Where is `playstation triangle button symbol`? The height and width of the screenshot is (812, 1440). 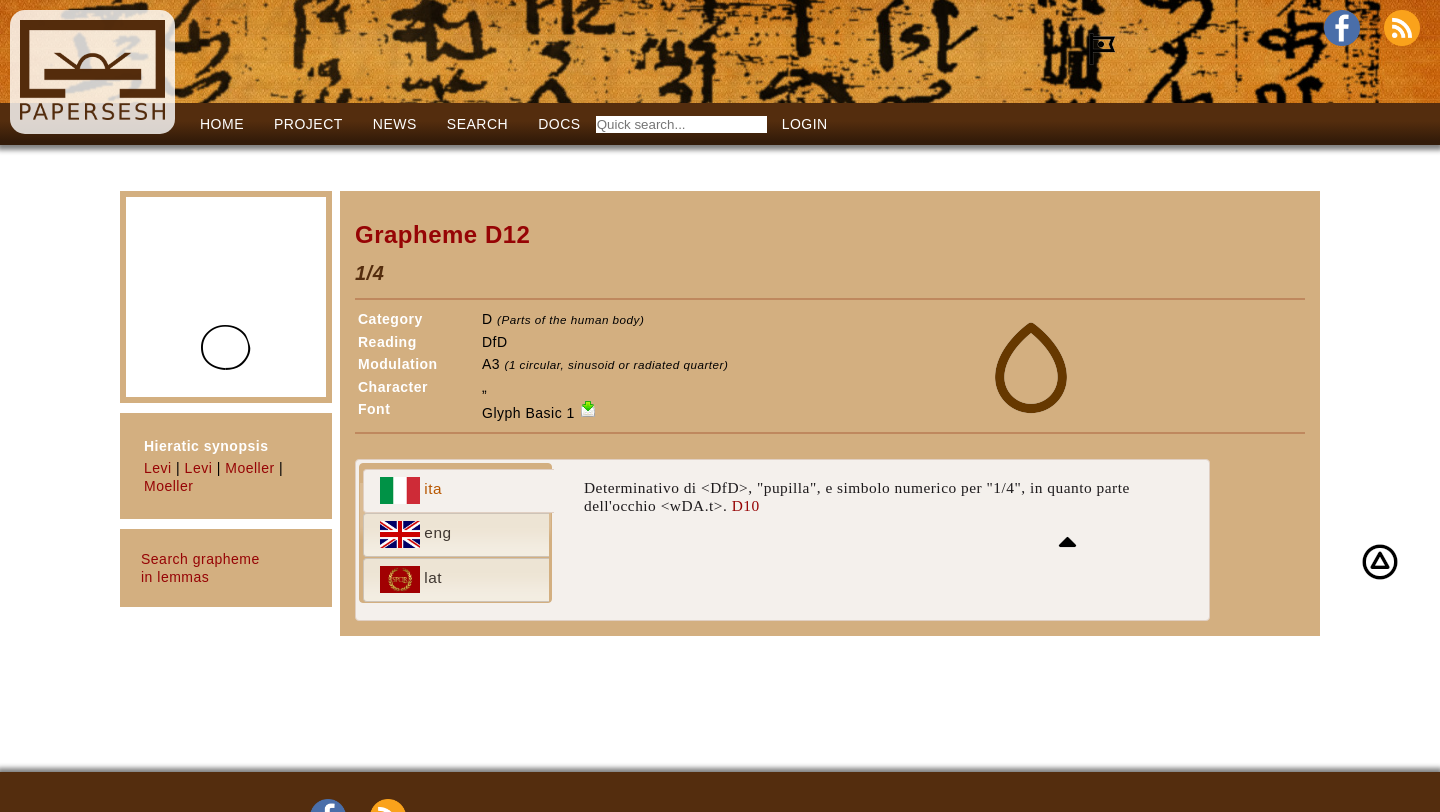 playstation triangle button symbol is located at coordinates (1380, 562).